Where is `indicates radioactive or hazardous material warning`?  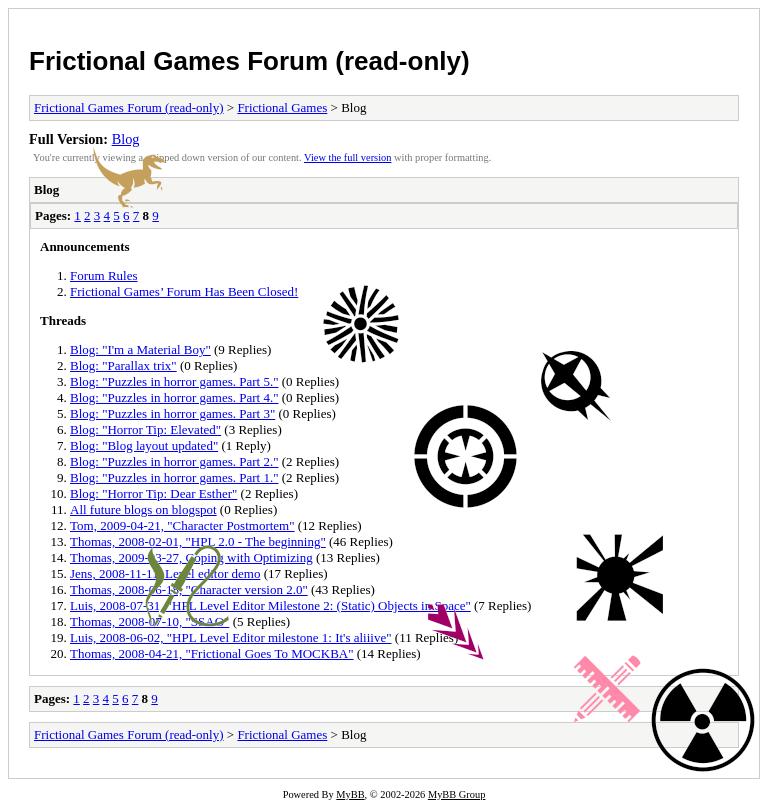 indicates radioactive or hazardous material warning is located at coordinates (703, 720).